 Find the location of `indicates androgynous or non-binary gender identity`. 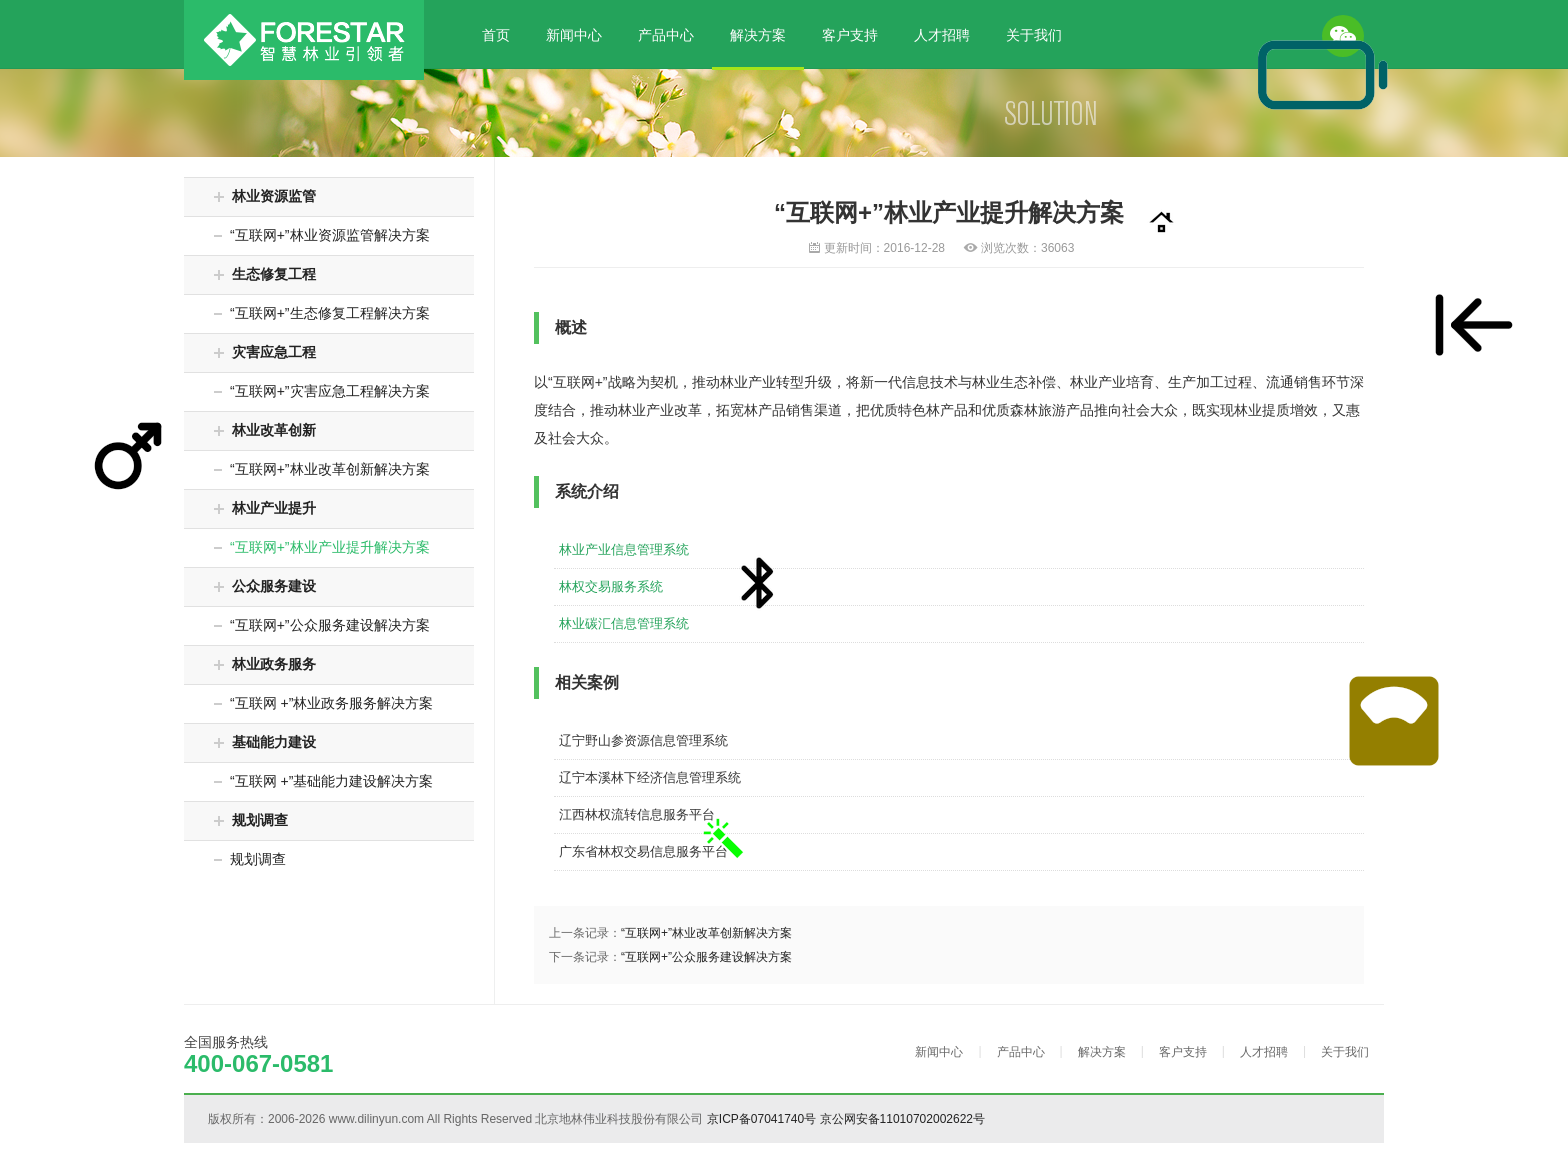

indicates androgynous or non-binary gender identity is located at coordinates (130, 454).